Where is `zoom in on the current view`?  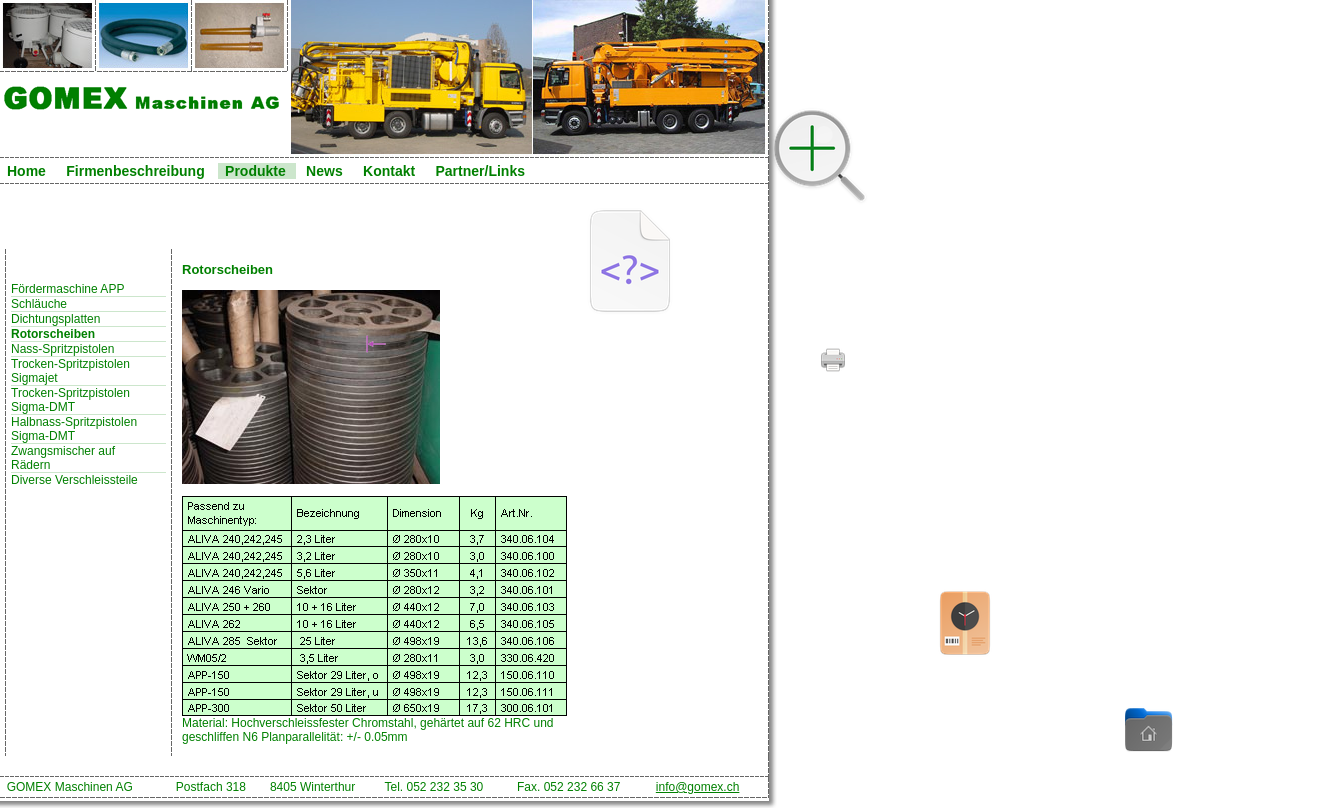
zoom in on the current view is located at coordinates (818, 154).